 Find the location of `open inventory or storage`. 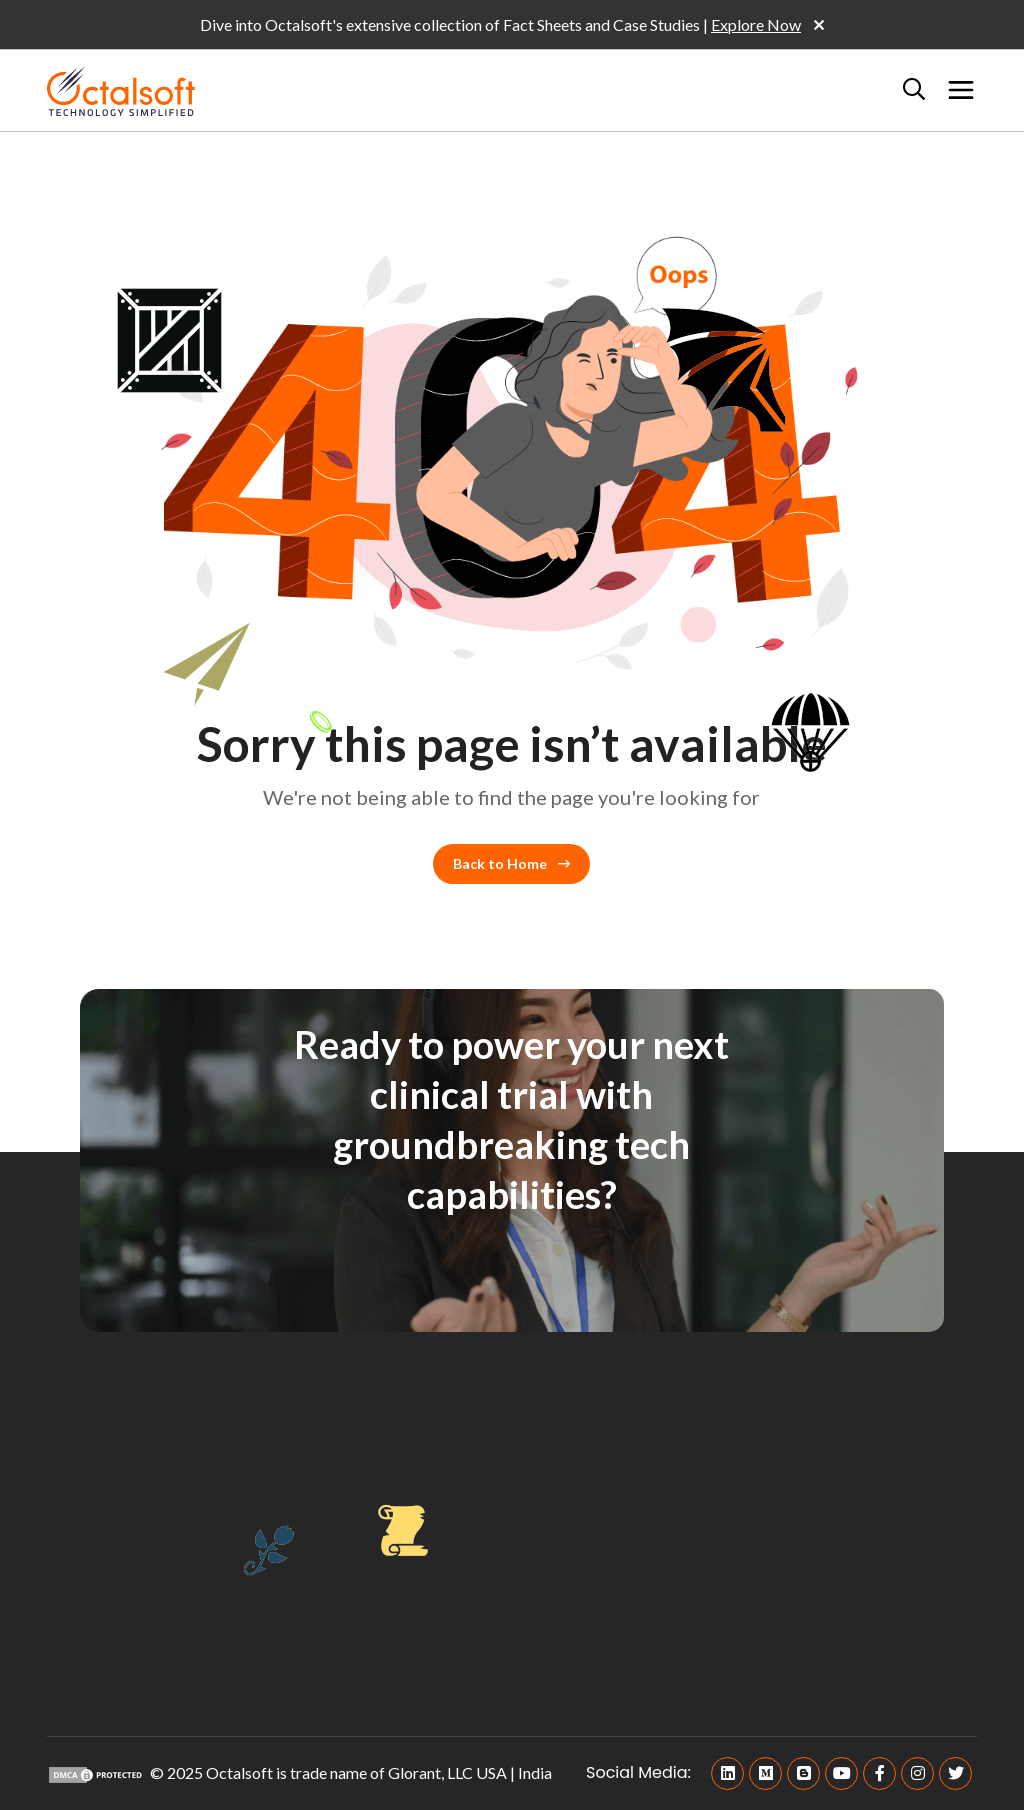

open inventory or storage is located at coordinates (169, 340).